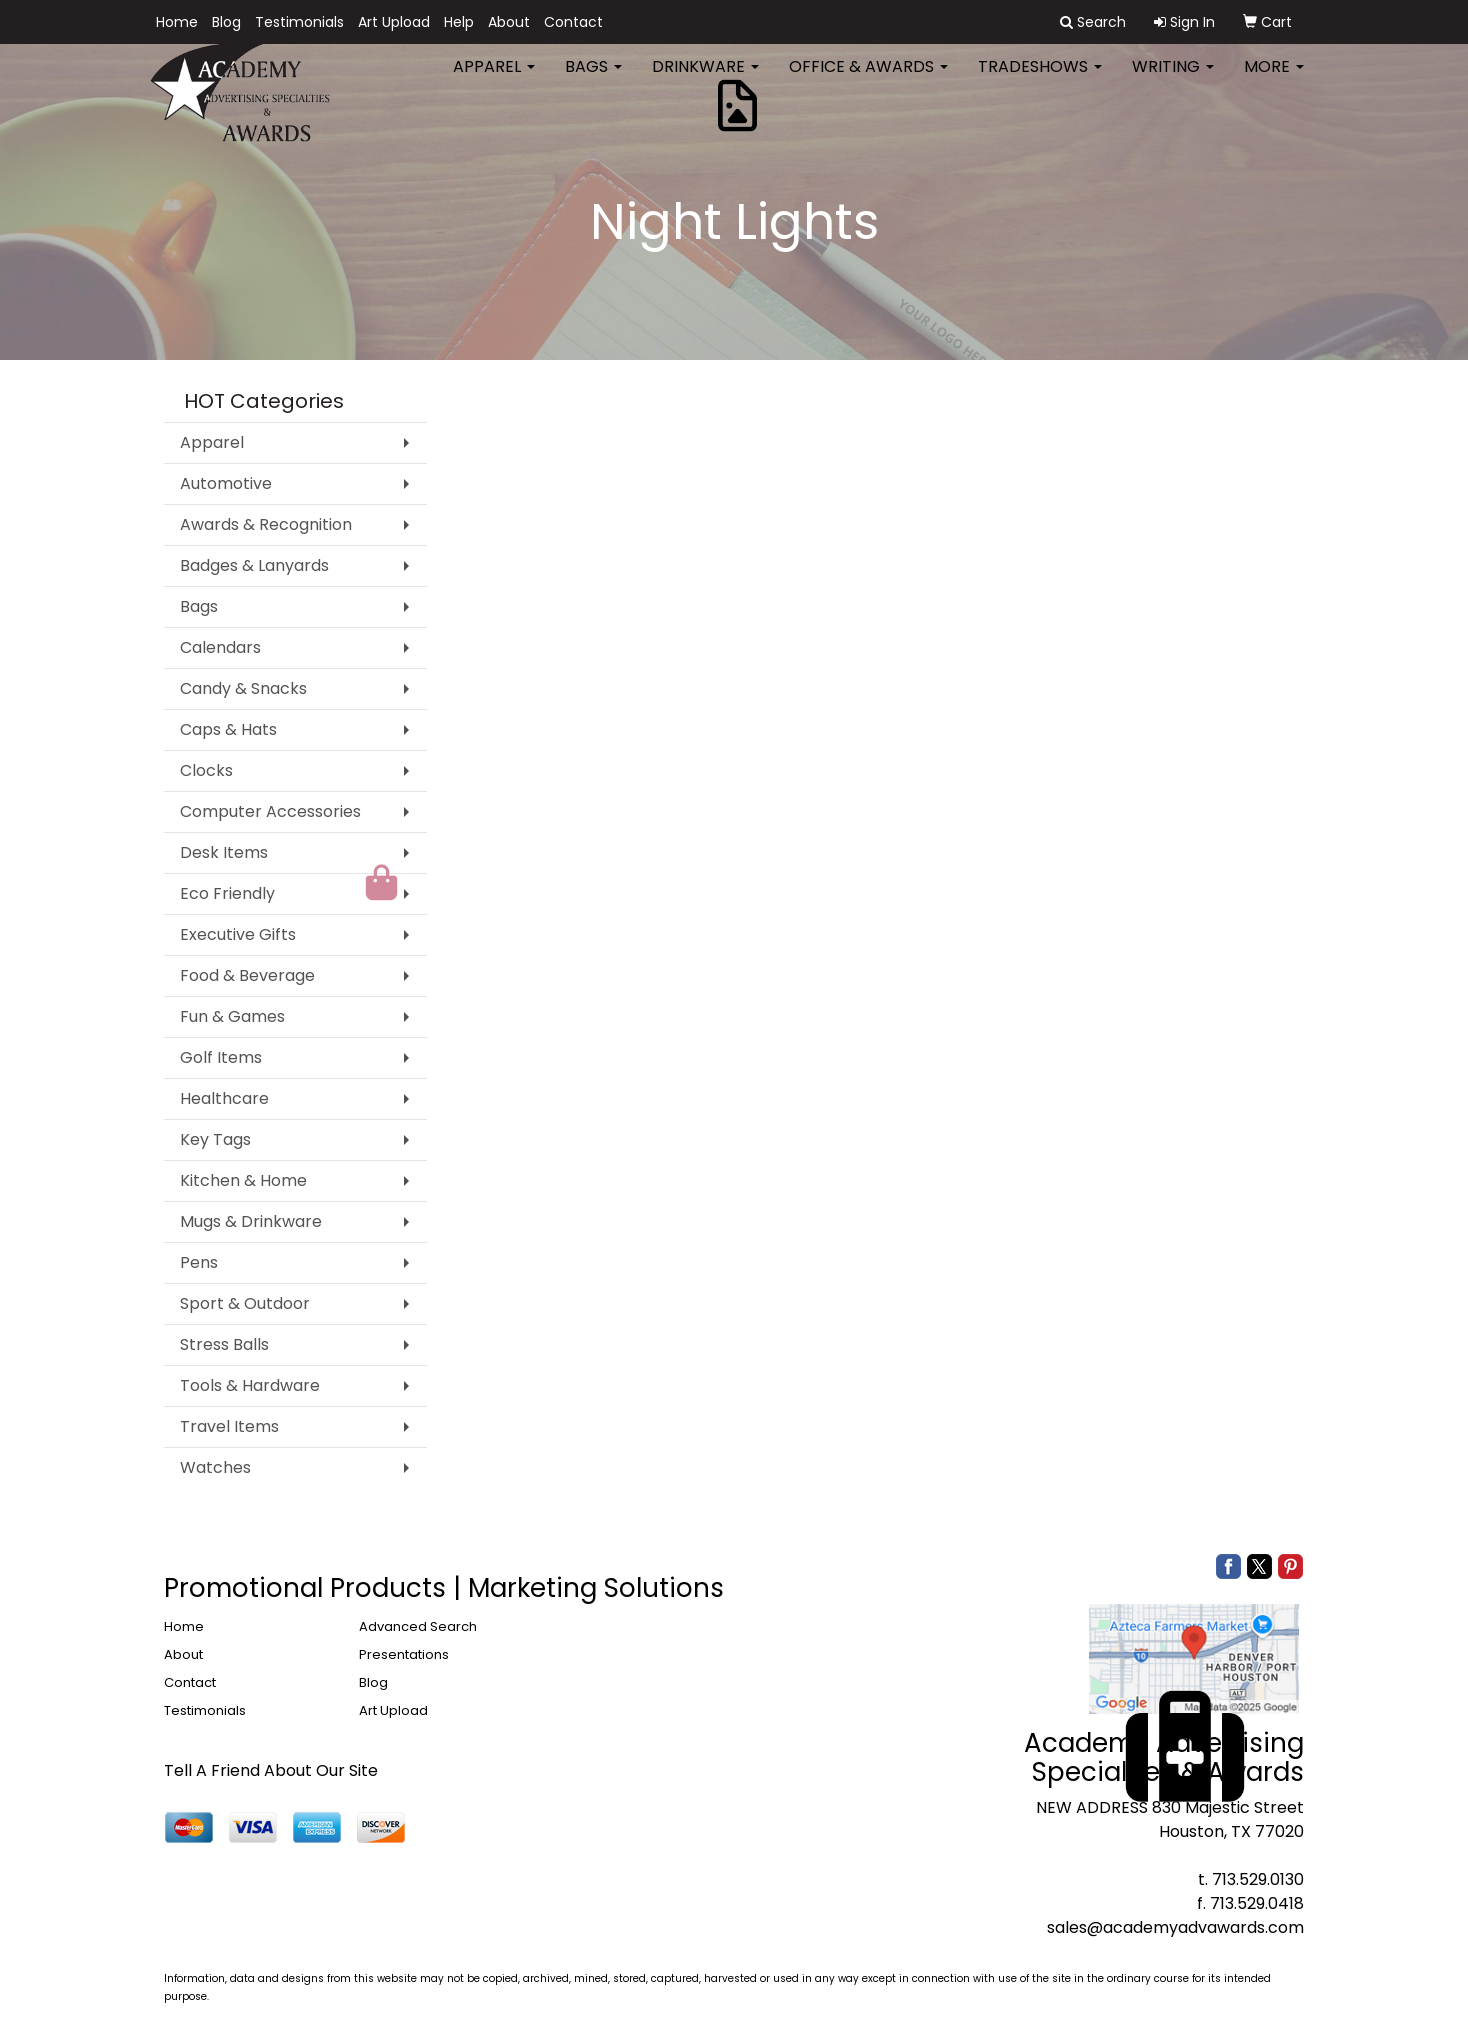 Image resolution: width=1468 pixels, height=2036 pixels. Describe the element at coordinates (737, 105) in the screenshot. I see `view image file` at that location.